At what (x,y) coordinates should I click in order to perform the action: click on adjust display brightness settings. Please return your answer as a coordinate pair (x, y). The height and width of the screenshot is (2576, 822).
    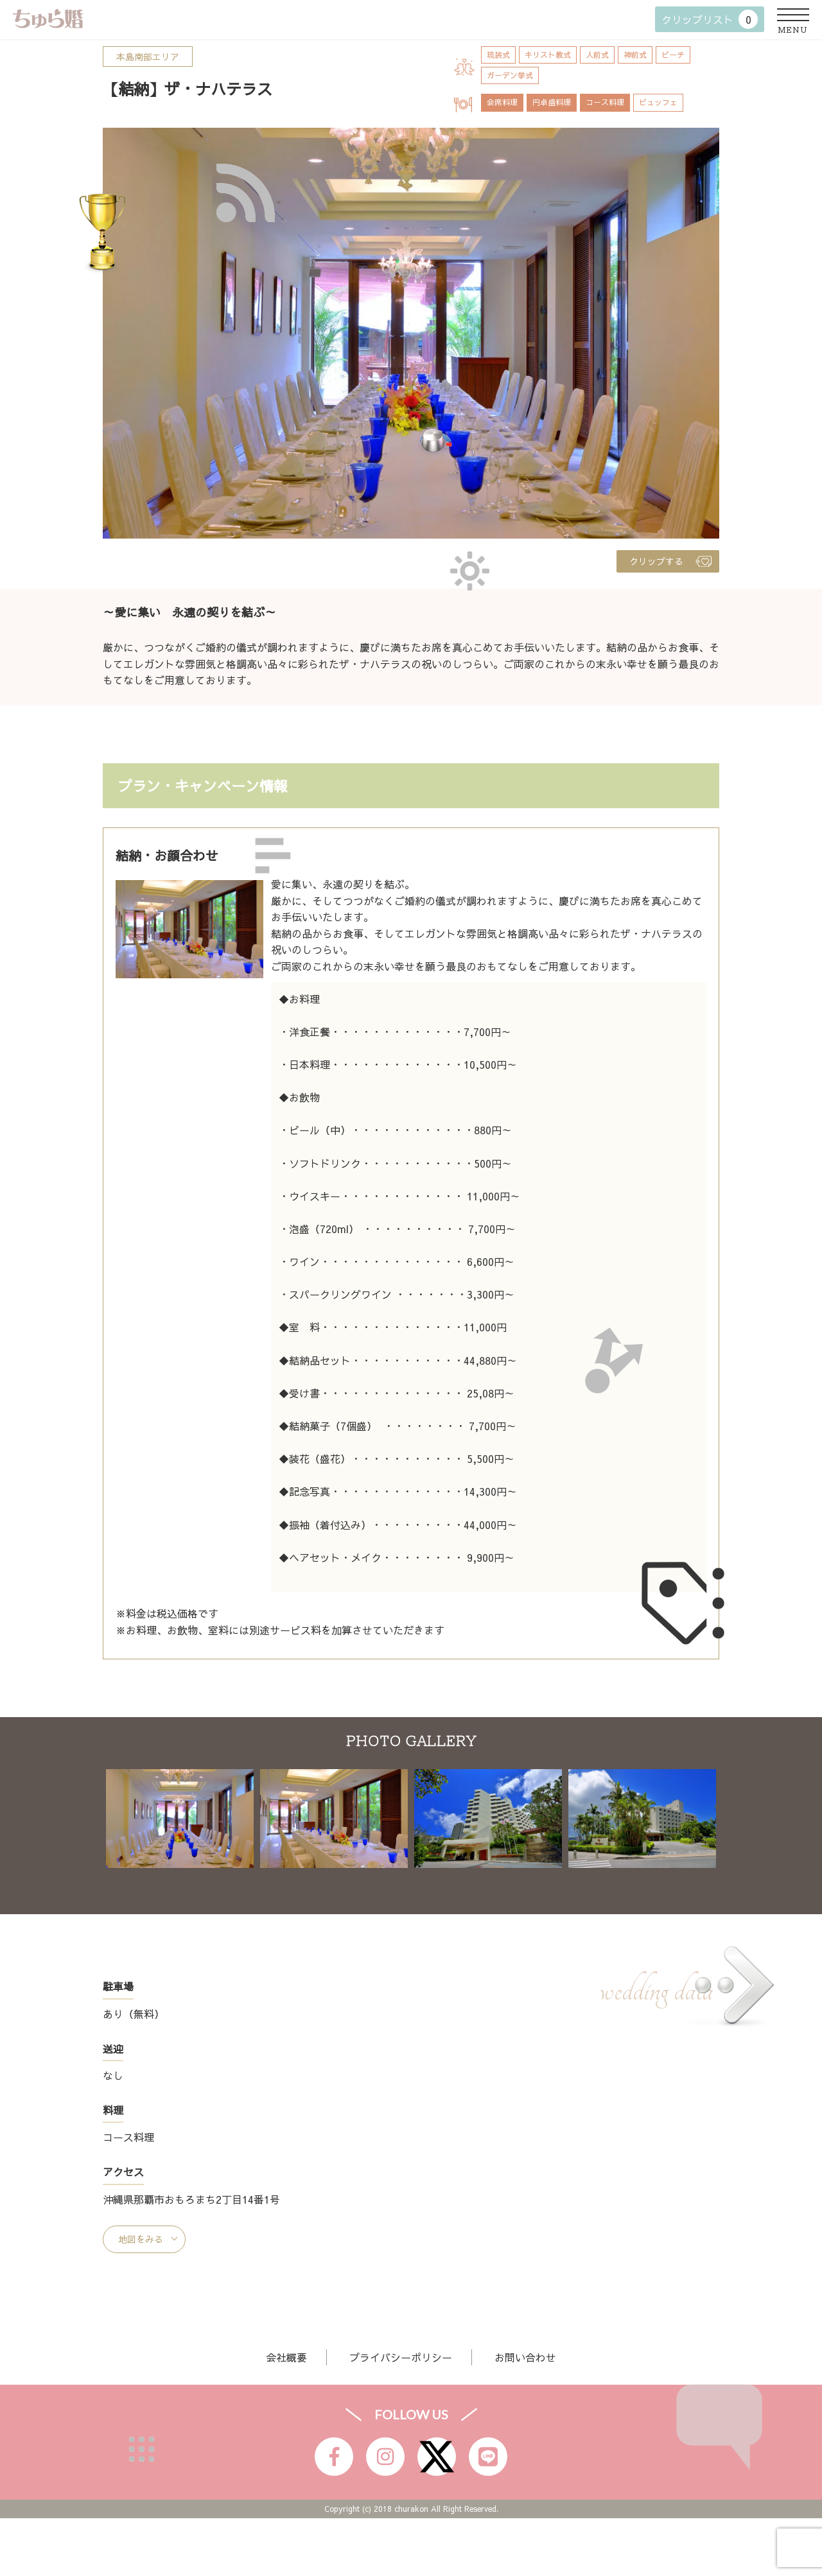
    Looking at the image, I should click on (469, 571).